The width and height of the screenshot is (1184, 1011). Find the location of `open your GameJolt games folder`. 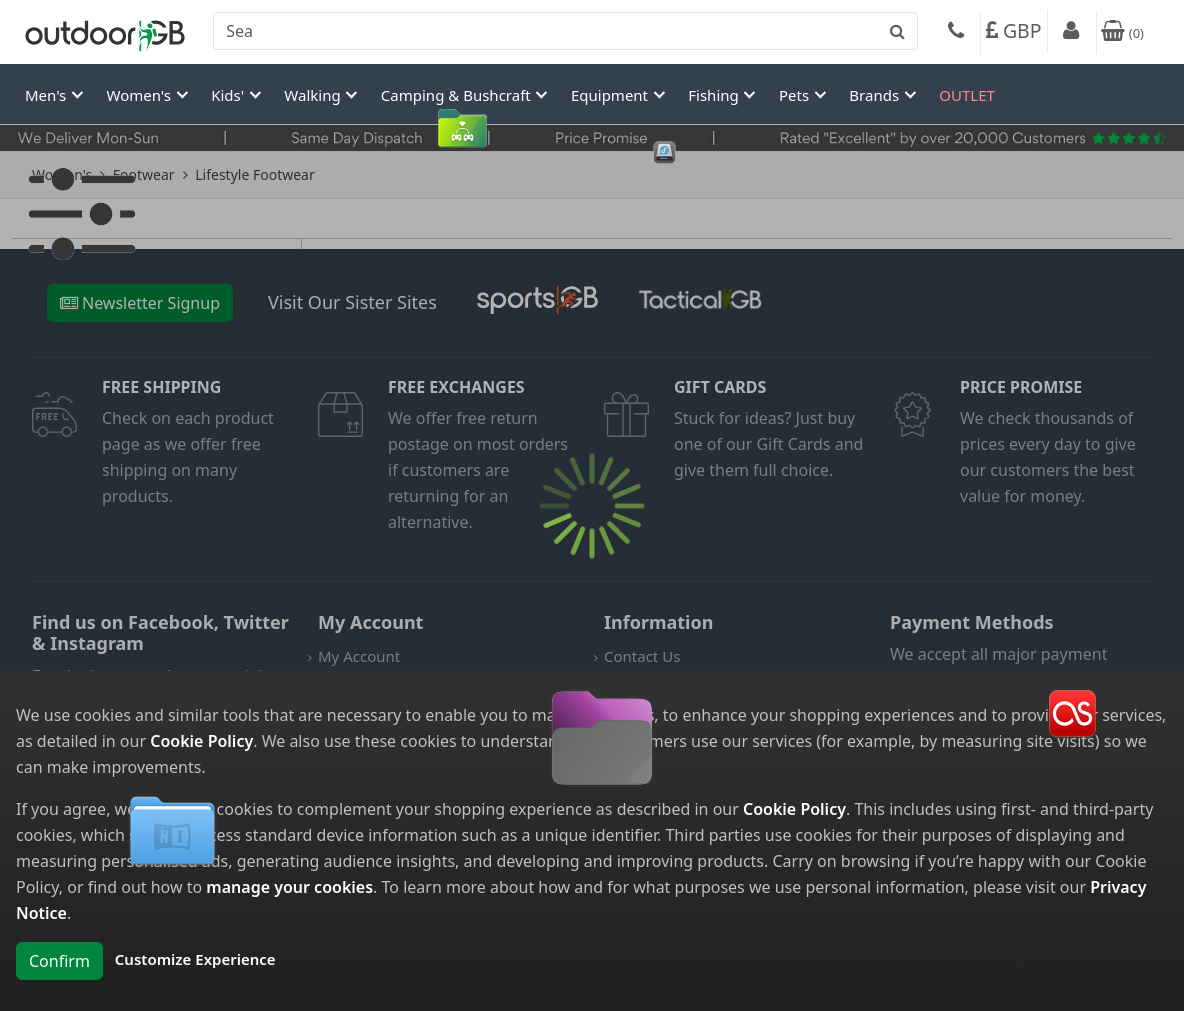

open your GameJolt games folder is located at coordinates (462, 129).